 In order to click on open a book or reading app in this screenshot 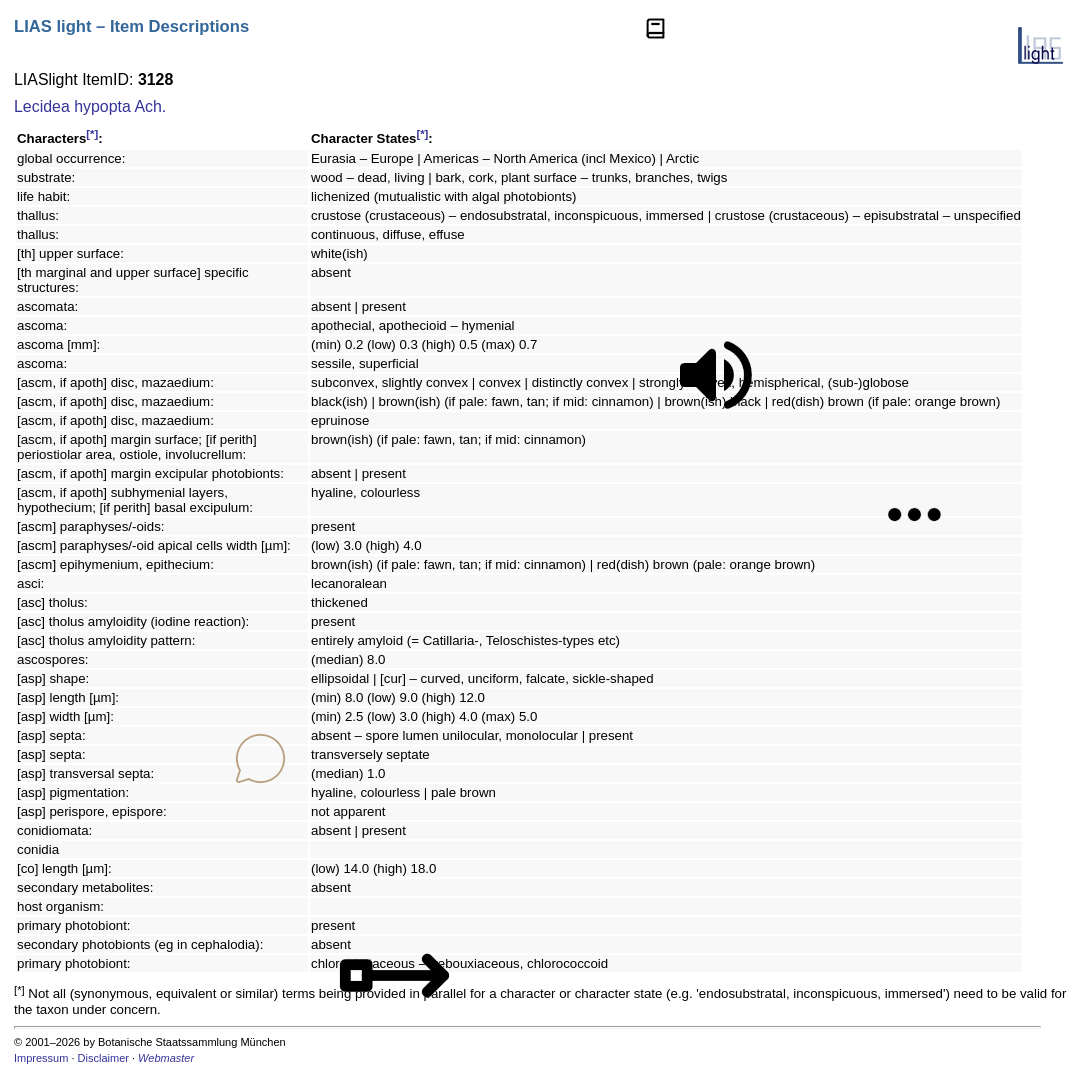, I will do `click(655, 28)`.